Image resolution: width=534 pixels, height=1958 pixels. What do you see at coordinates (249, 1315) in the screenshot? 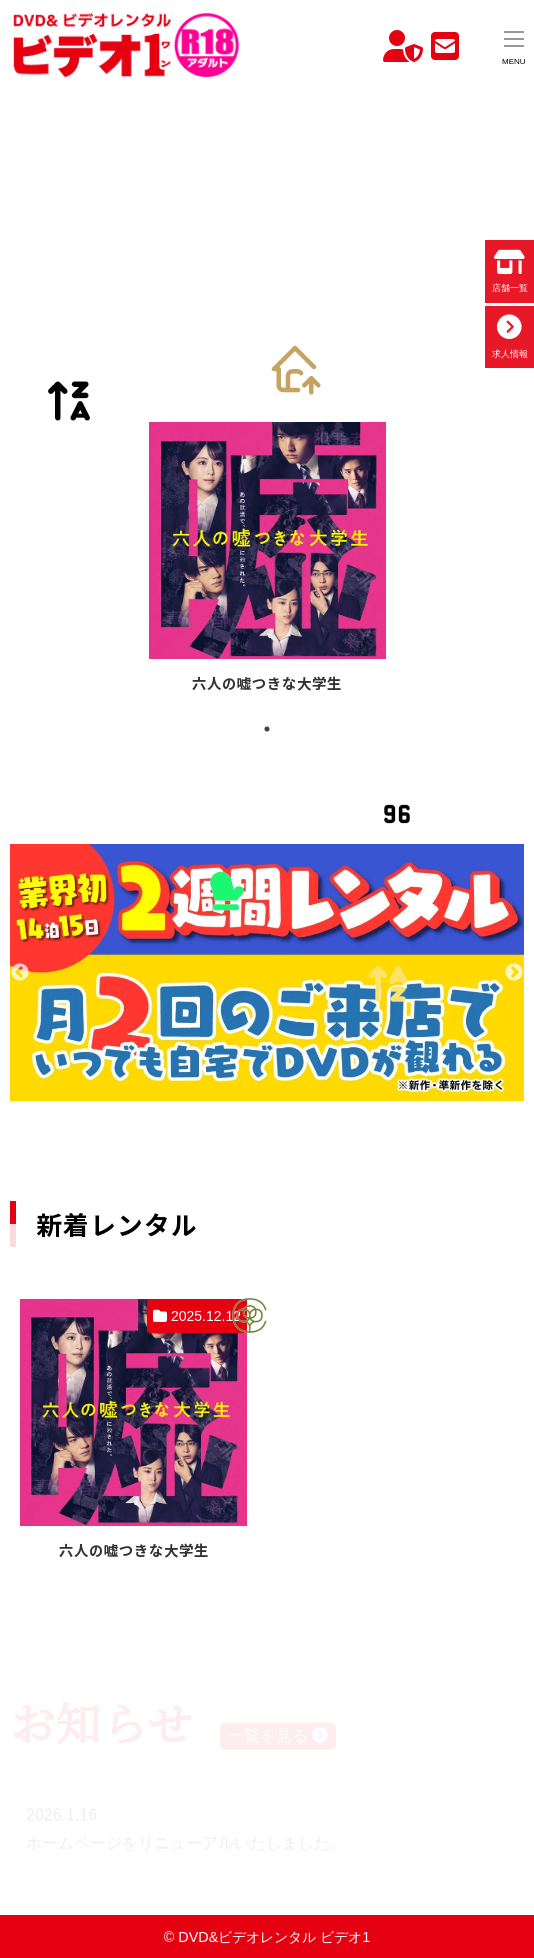
I see `visit cotton bureau website` at bounding box center [249, 1315].